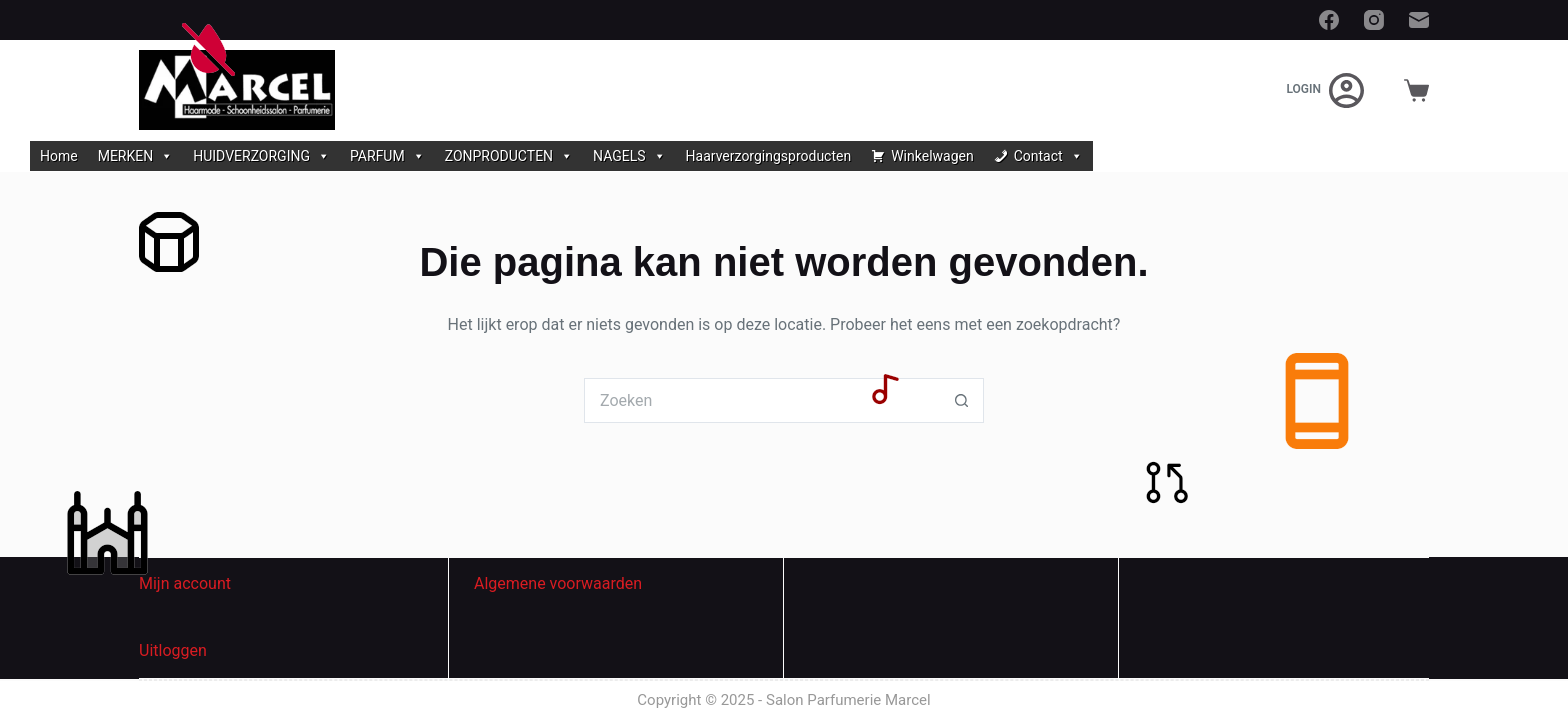  What do you see at coordinates (885, 388) in the screenshot?
I see `access music or audio player` at bounding box center [885, 388].